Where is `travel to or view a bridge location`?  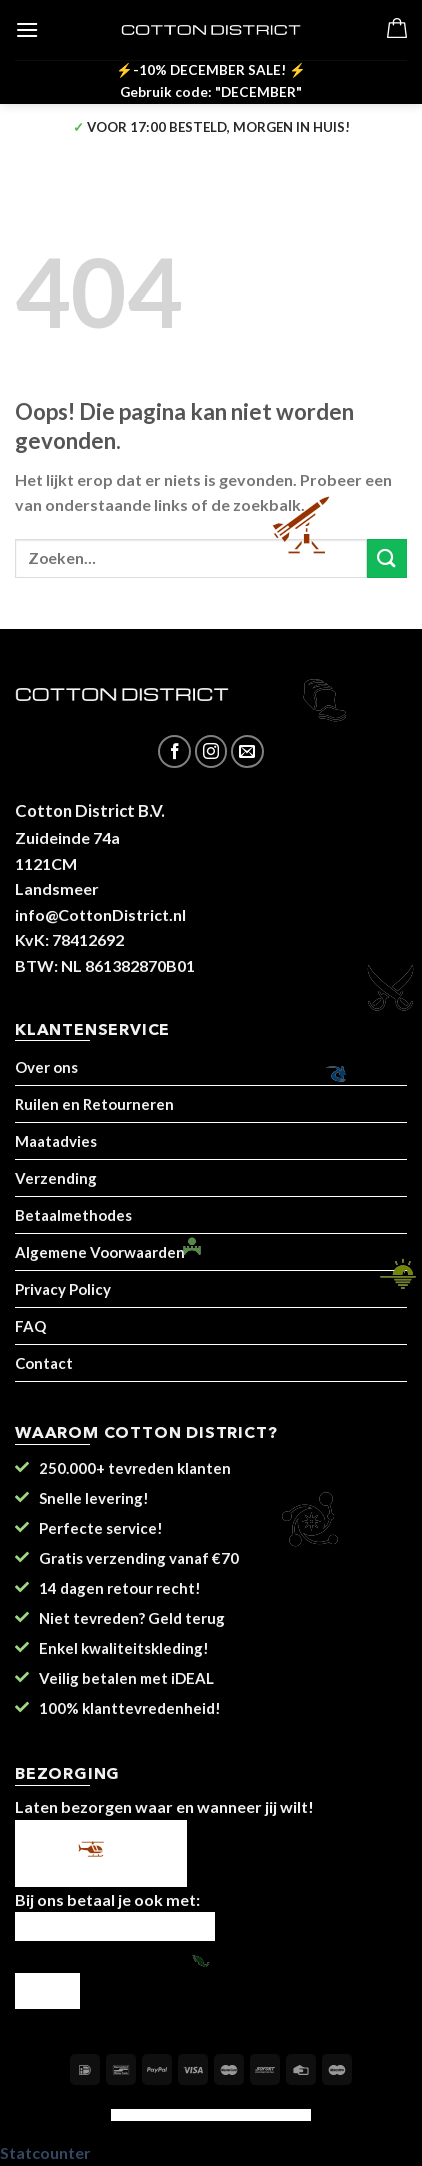
travel to or view a bridge location is located at coordinates (192, 1246).